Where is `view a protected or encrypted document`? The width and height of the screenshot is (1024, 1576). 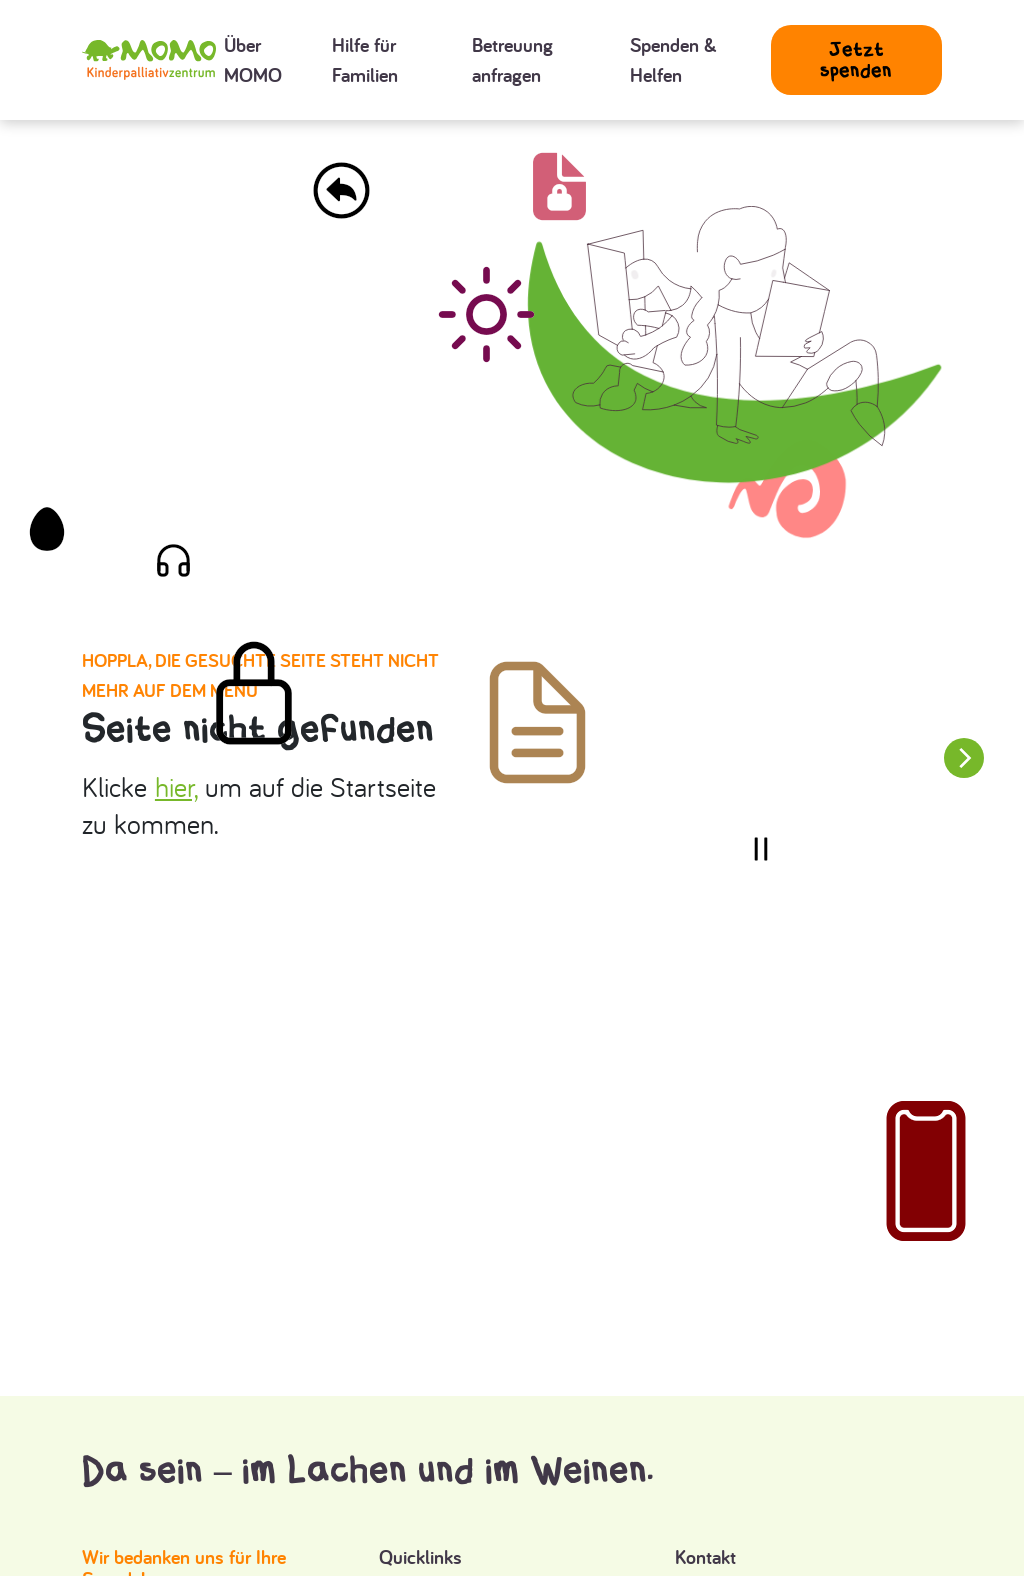
view a protected or encrypted document is located at coordinates (559, 186).